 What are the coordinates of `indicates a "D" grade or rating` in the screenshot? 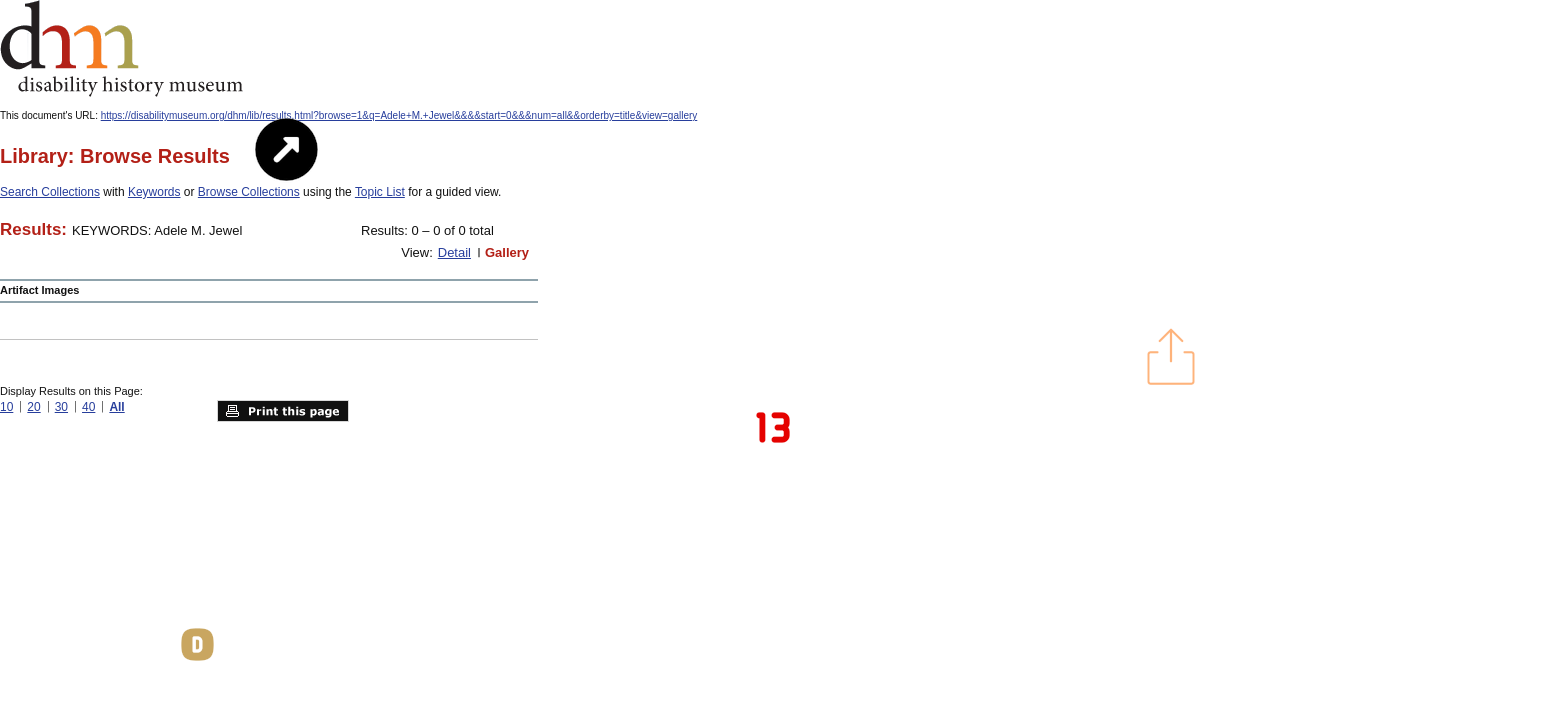 It's located at (197, 644).